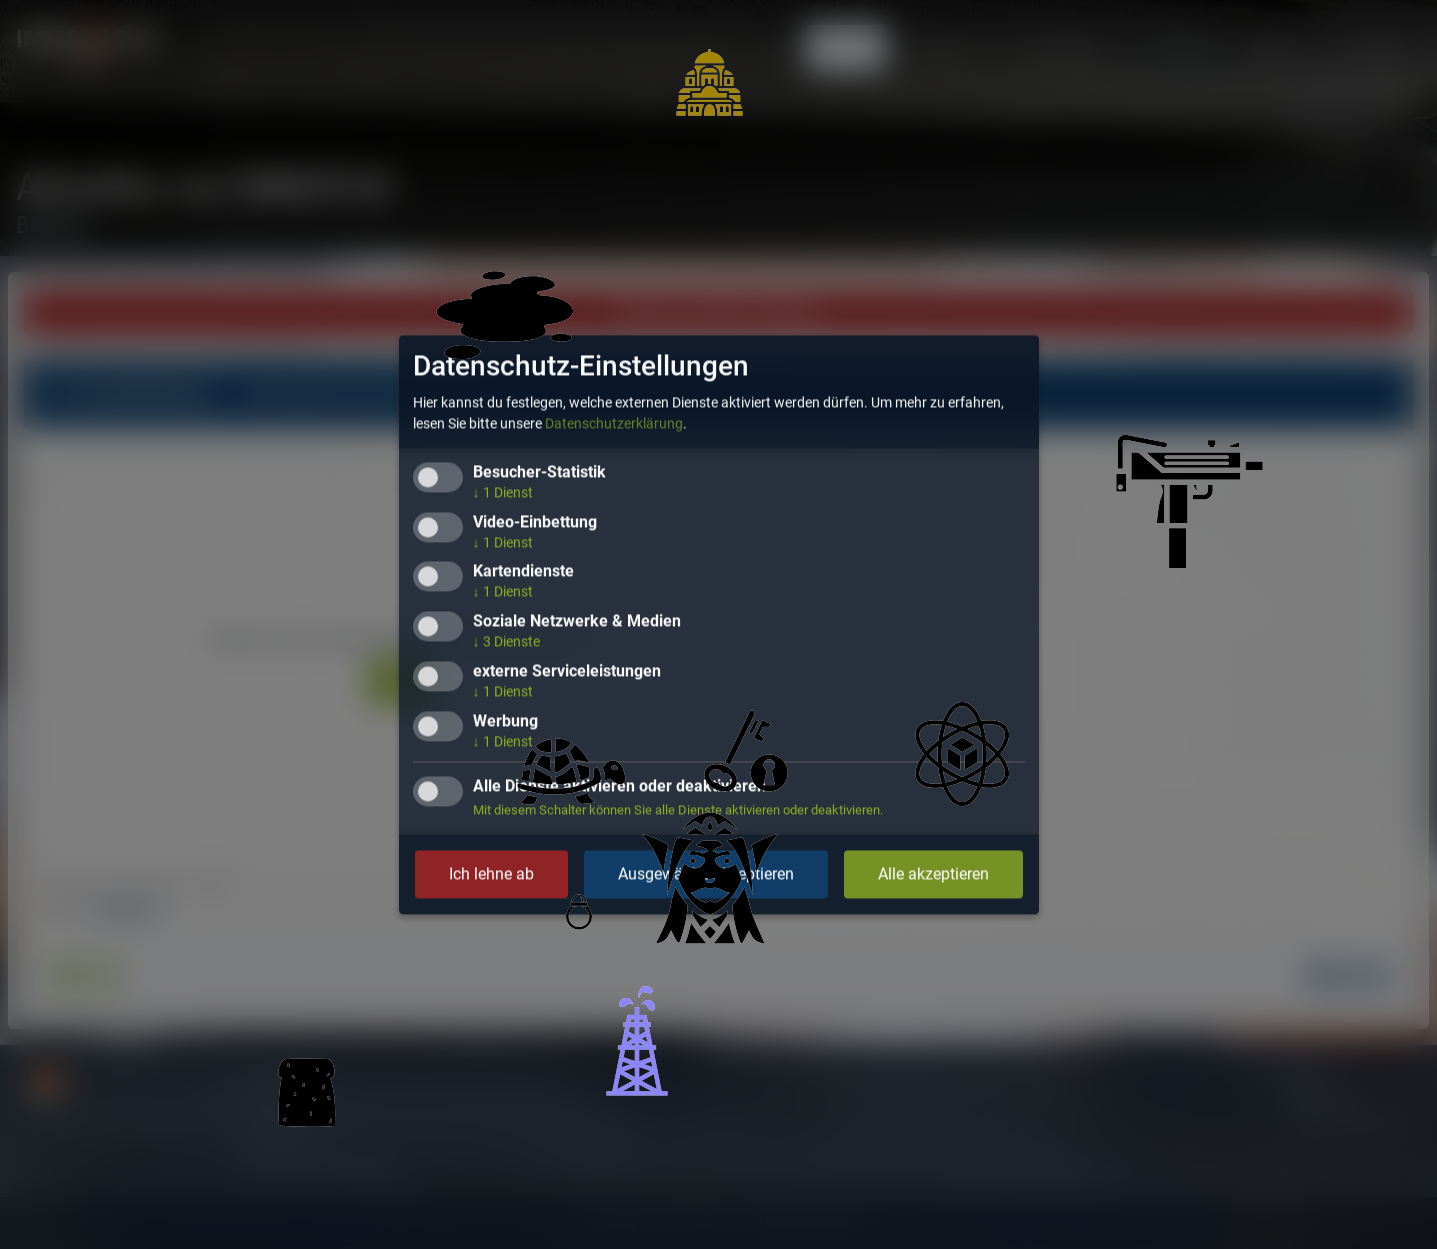  Describe the element at coordinates (637, 1043) in the screenshot. I see `access oil drilling or extraction features` at that location.